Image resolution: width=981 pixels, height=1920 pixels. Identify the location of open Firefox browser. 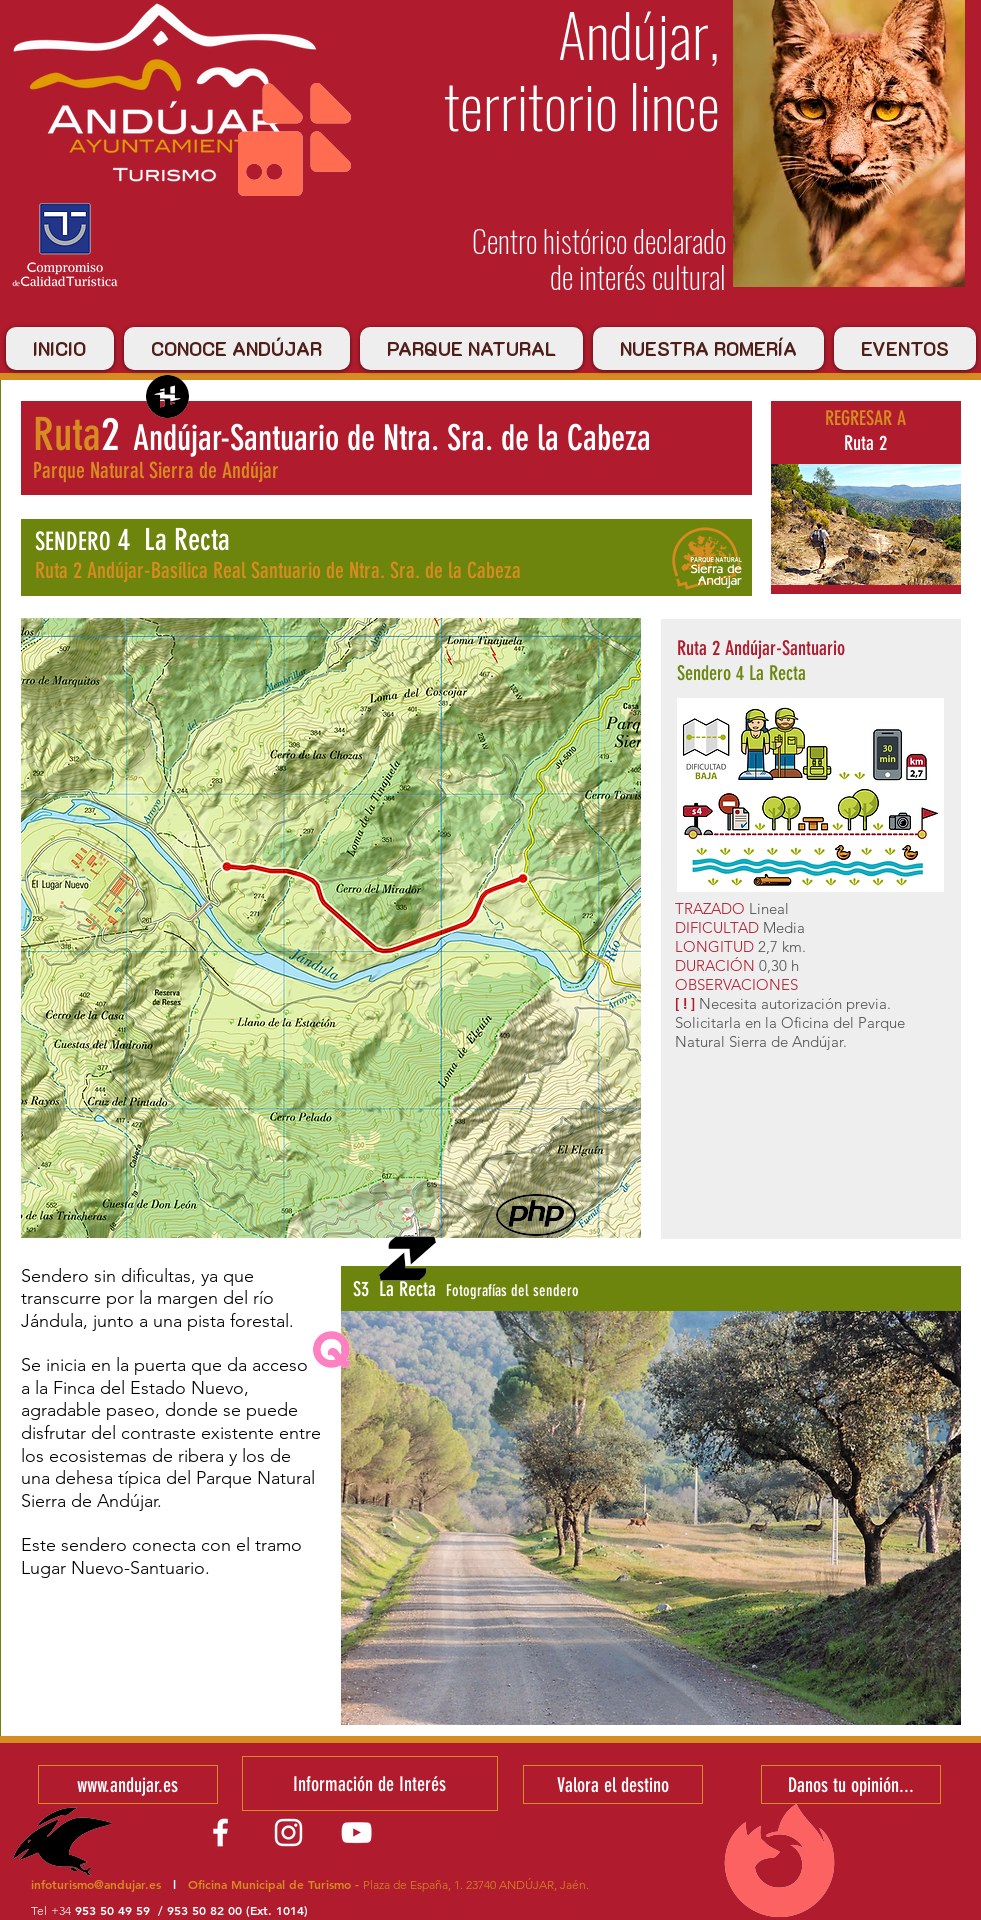
(779, 1860).